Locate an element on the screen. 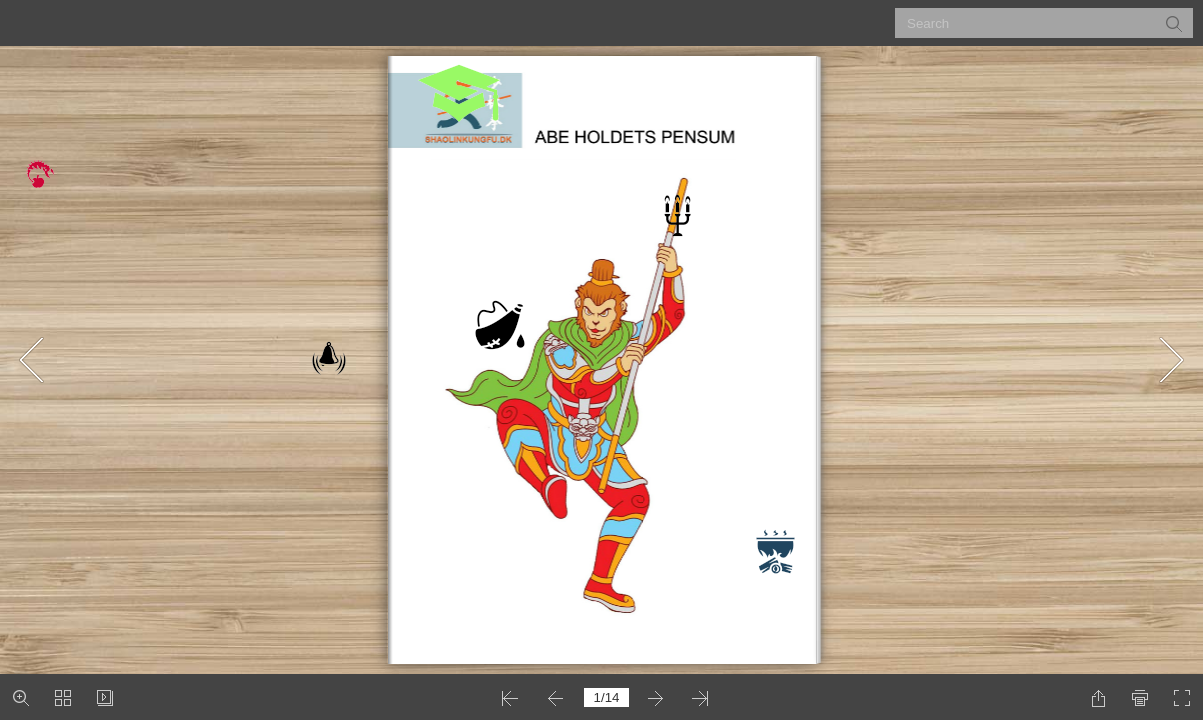 This screenshot has height=720, width=1203. decorative lighting or ambiance setting is located at coordinates (677, 215).